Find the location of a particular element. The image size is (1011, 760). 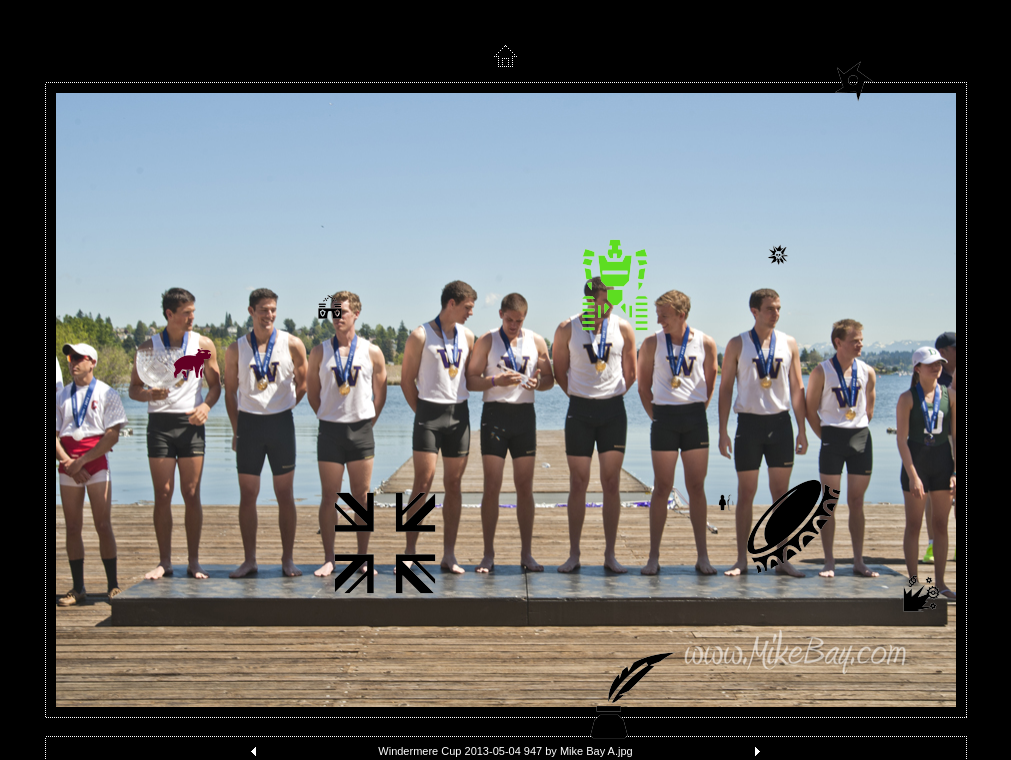

access military or troop buildings is located at coordinates (330, 307).